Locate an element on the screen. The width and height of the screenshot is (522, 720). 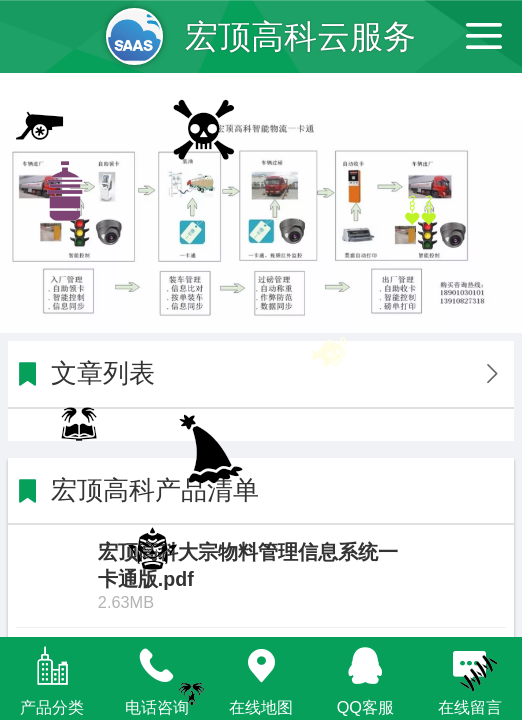
fire or launch projectile in game is located at coordinates (39, 125).